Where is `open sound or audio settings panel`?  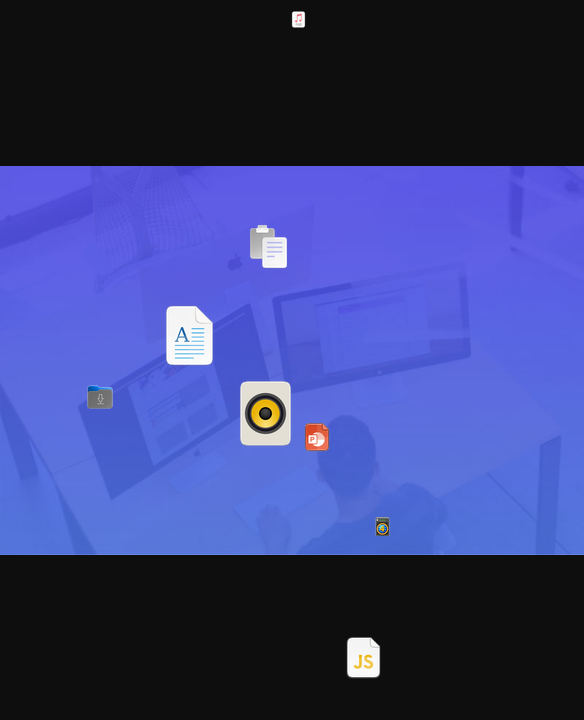
open sound or audio settings panel is located at coordinates (265, 413).